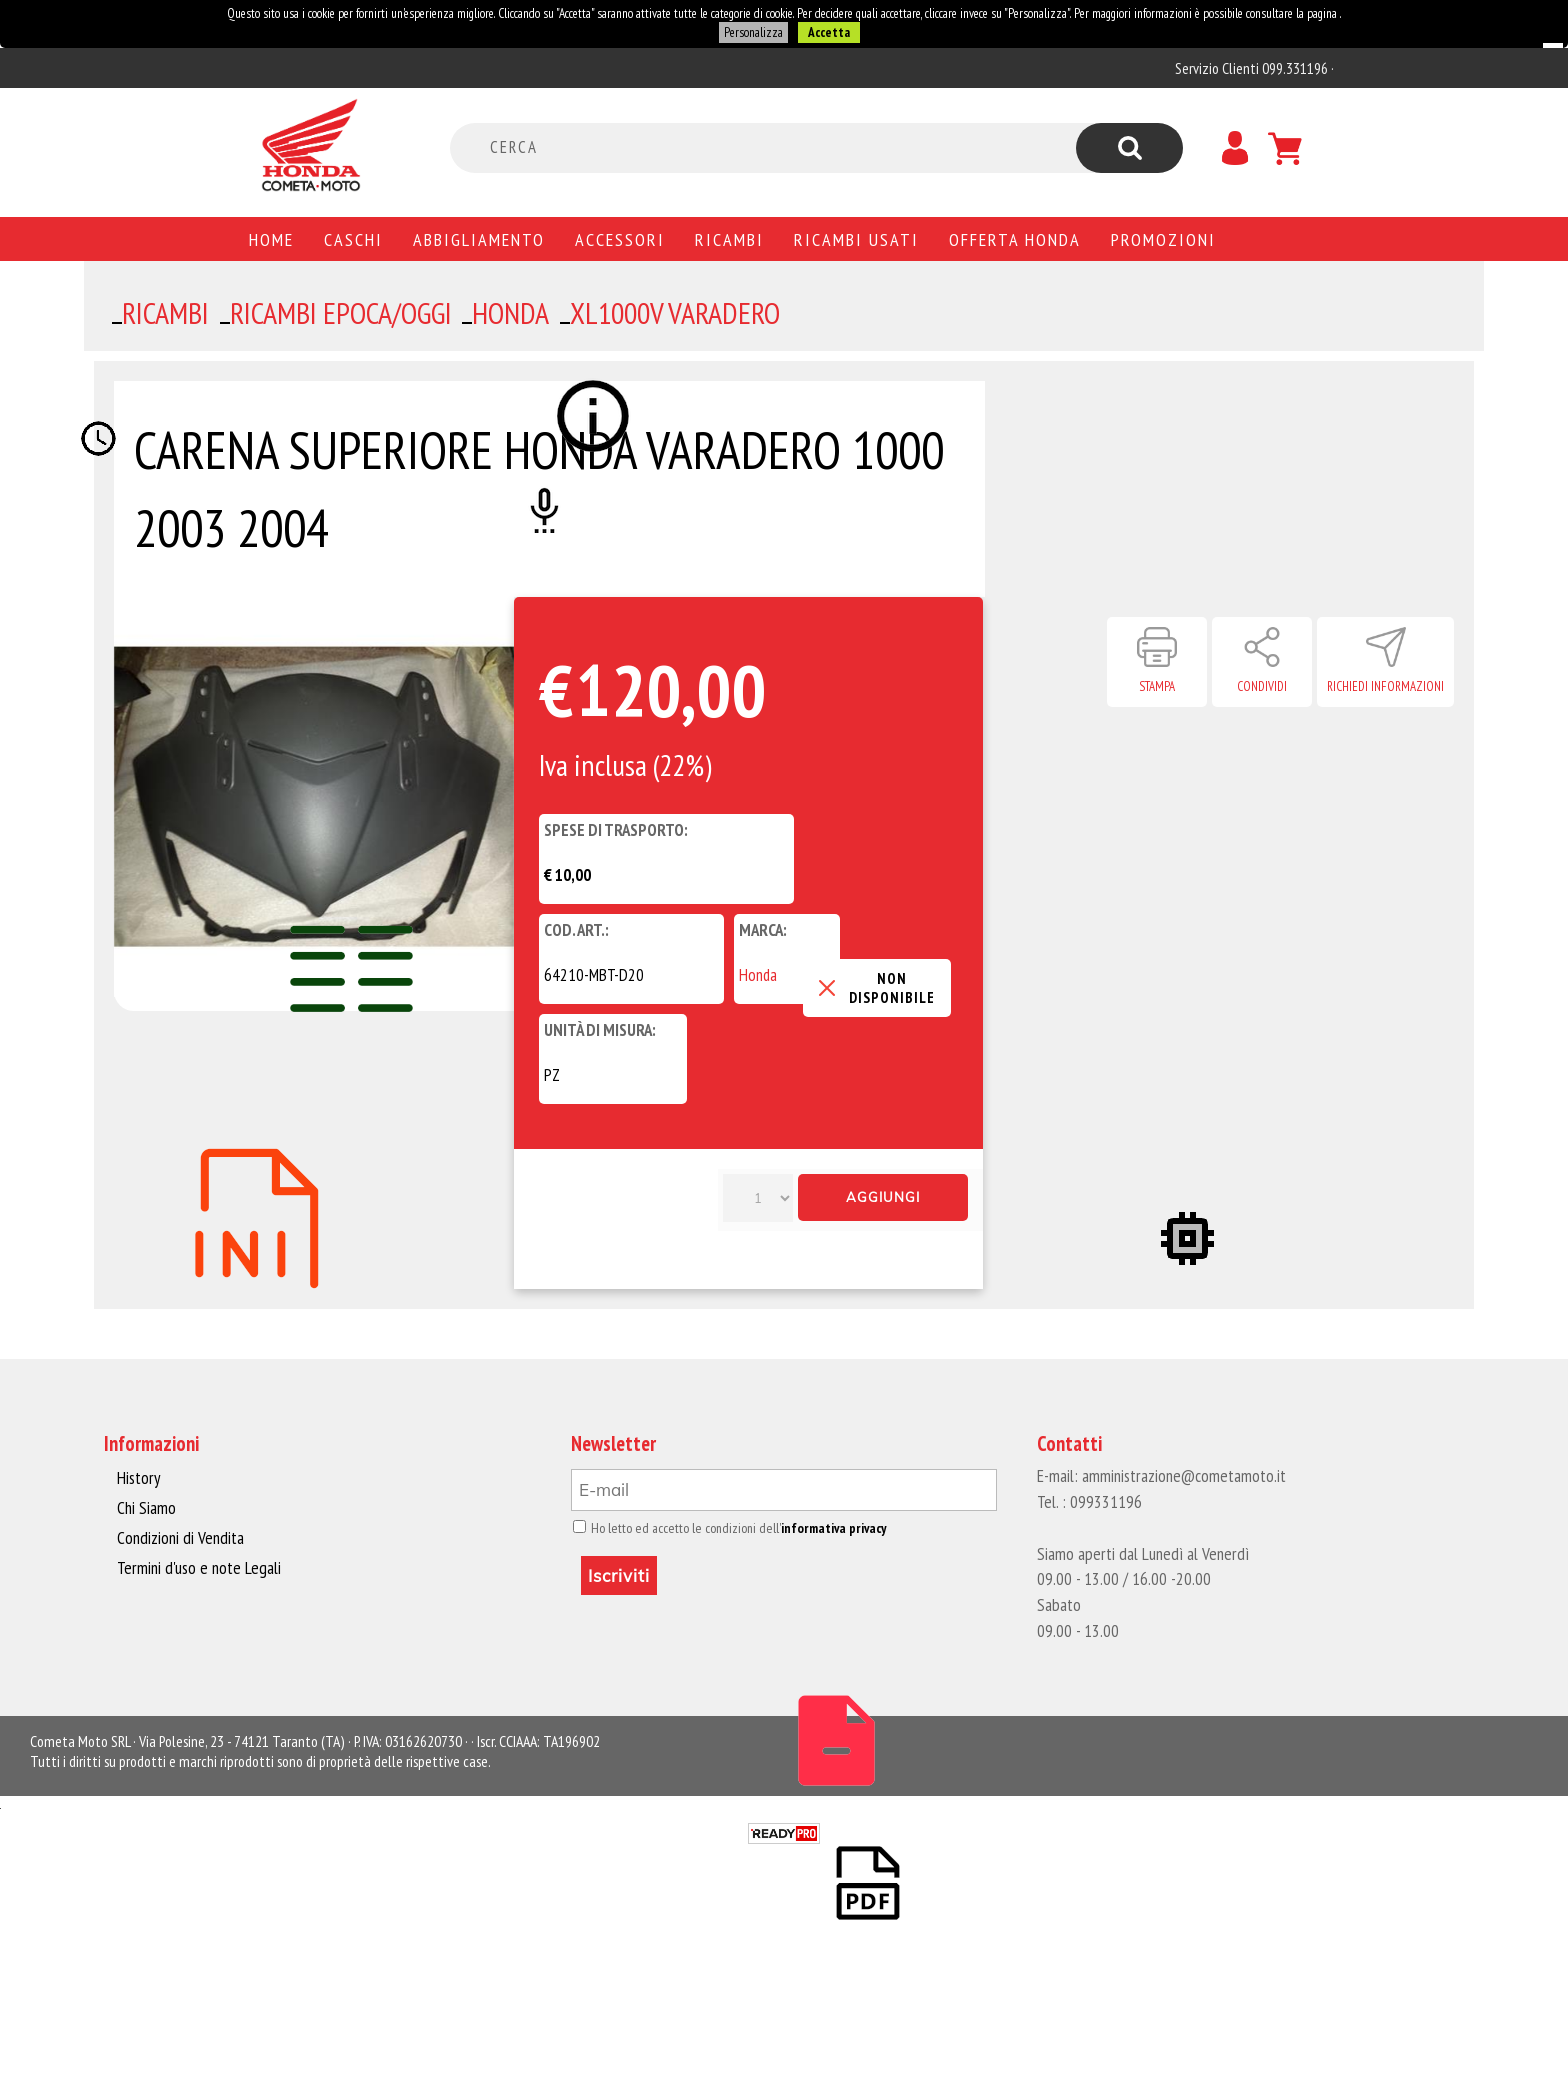 Image resolution: width=1568 pixels, height=2087 pixels. What do you see at coordinates (836, 1740) in the screenshot?
I see `remove content from a file` at bounding box center [836, 1740].